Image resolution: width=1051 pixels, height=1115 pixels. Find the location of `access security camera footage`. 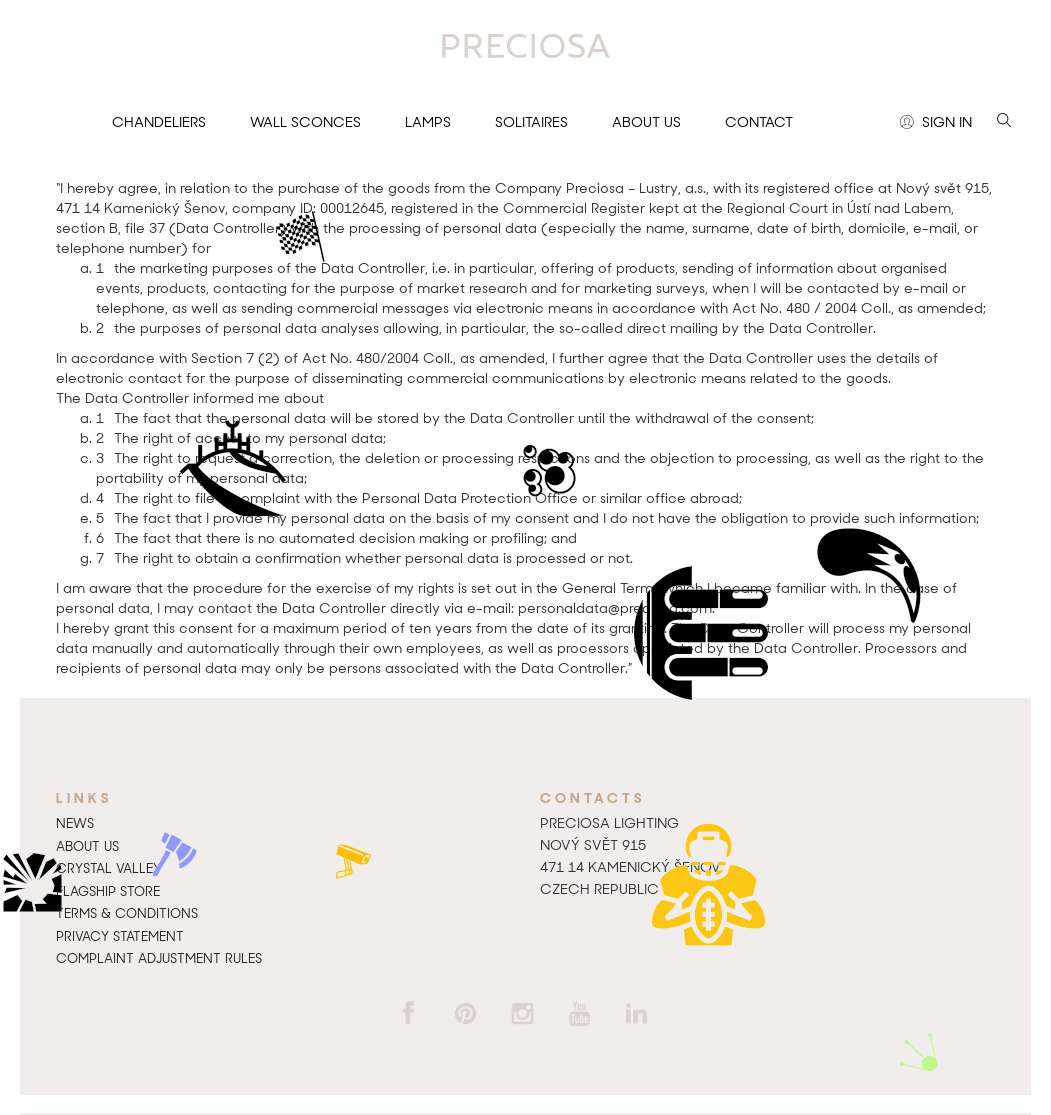

access security camera footage is located at coordinates (353, 861).